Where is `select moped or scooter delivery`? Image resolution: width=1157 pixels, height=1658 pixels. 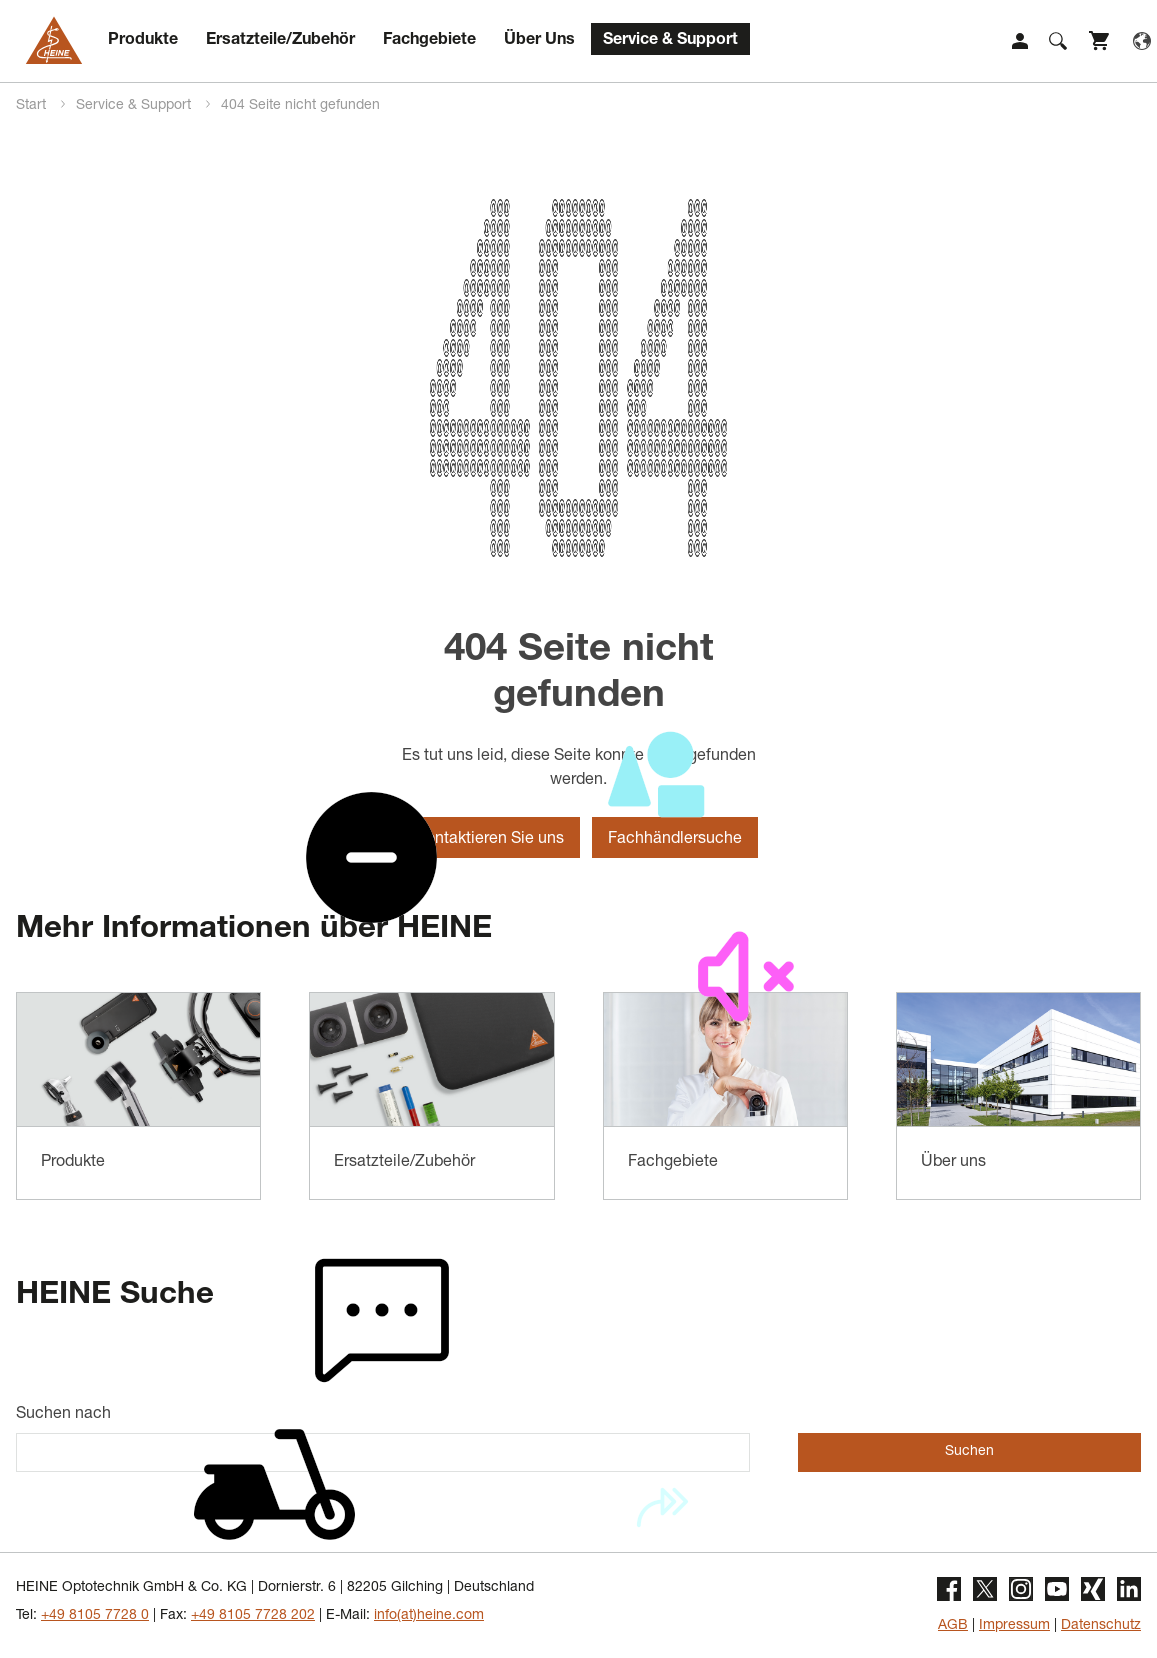
select moped or scooter delivery is located at coordinates (274, 1489).